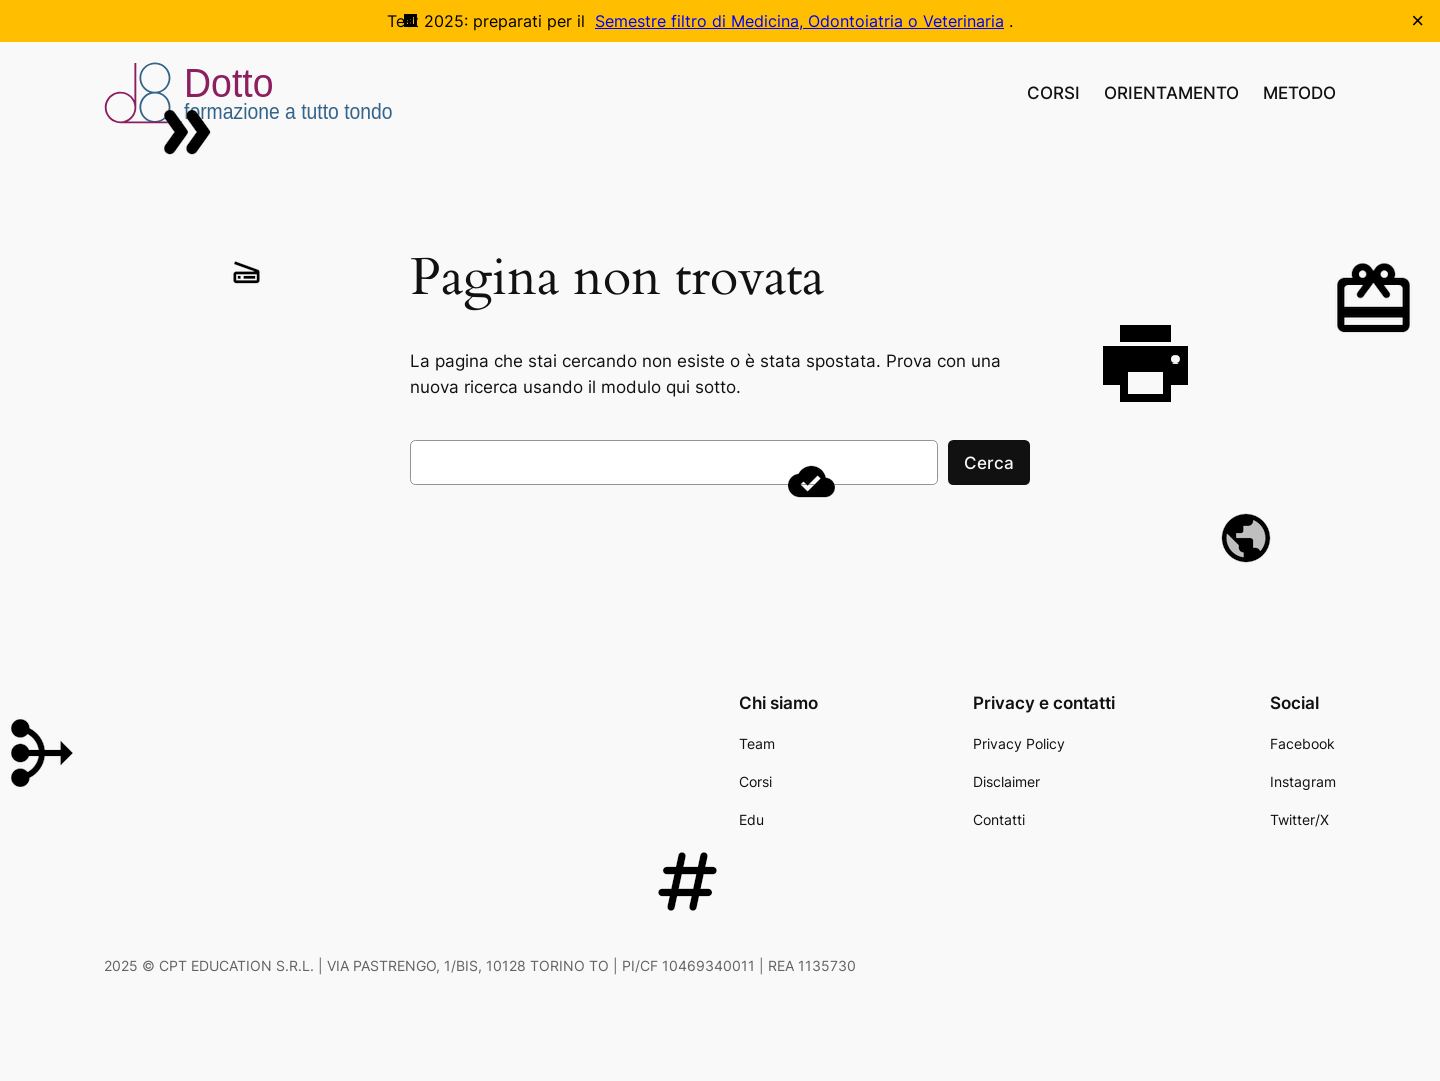 This screenshot has width=1440, height=1081. I want to click on print current document or page, so click(1145, 363).